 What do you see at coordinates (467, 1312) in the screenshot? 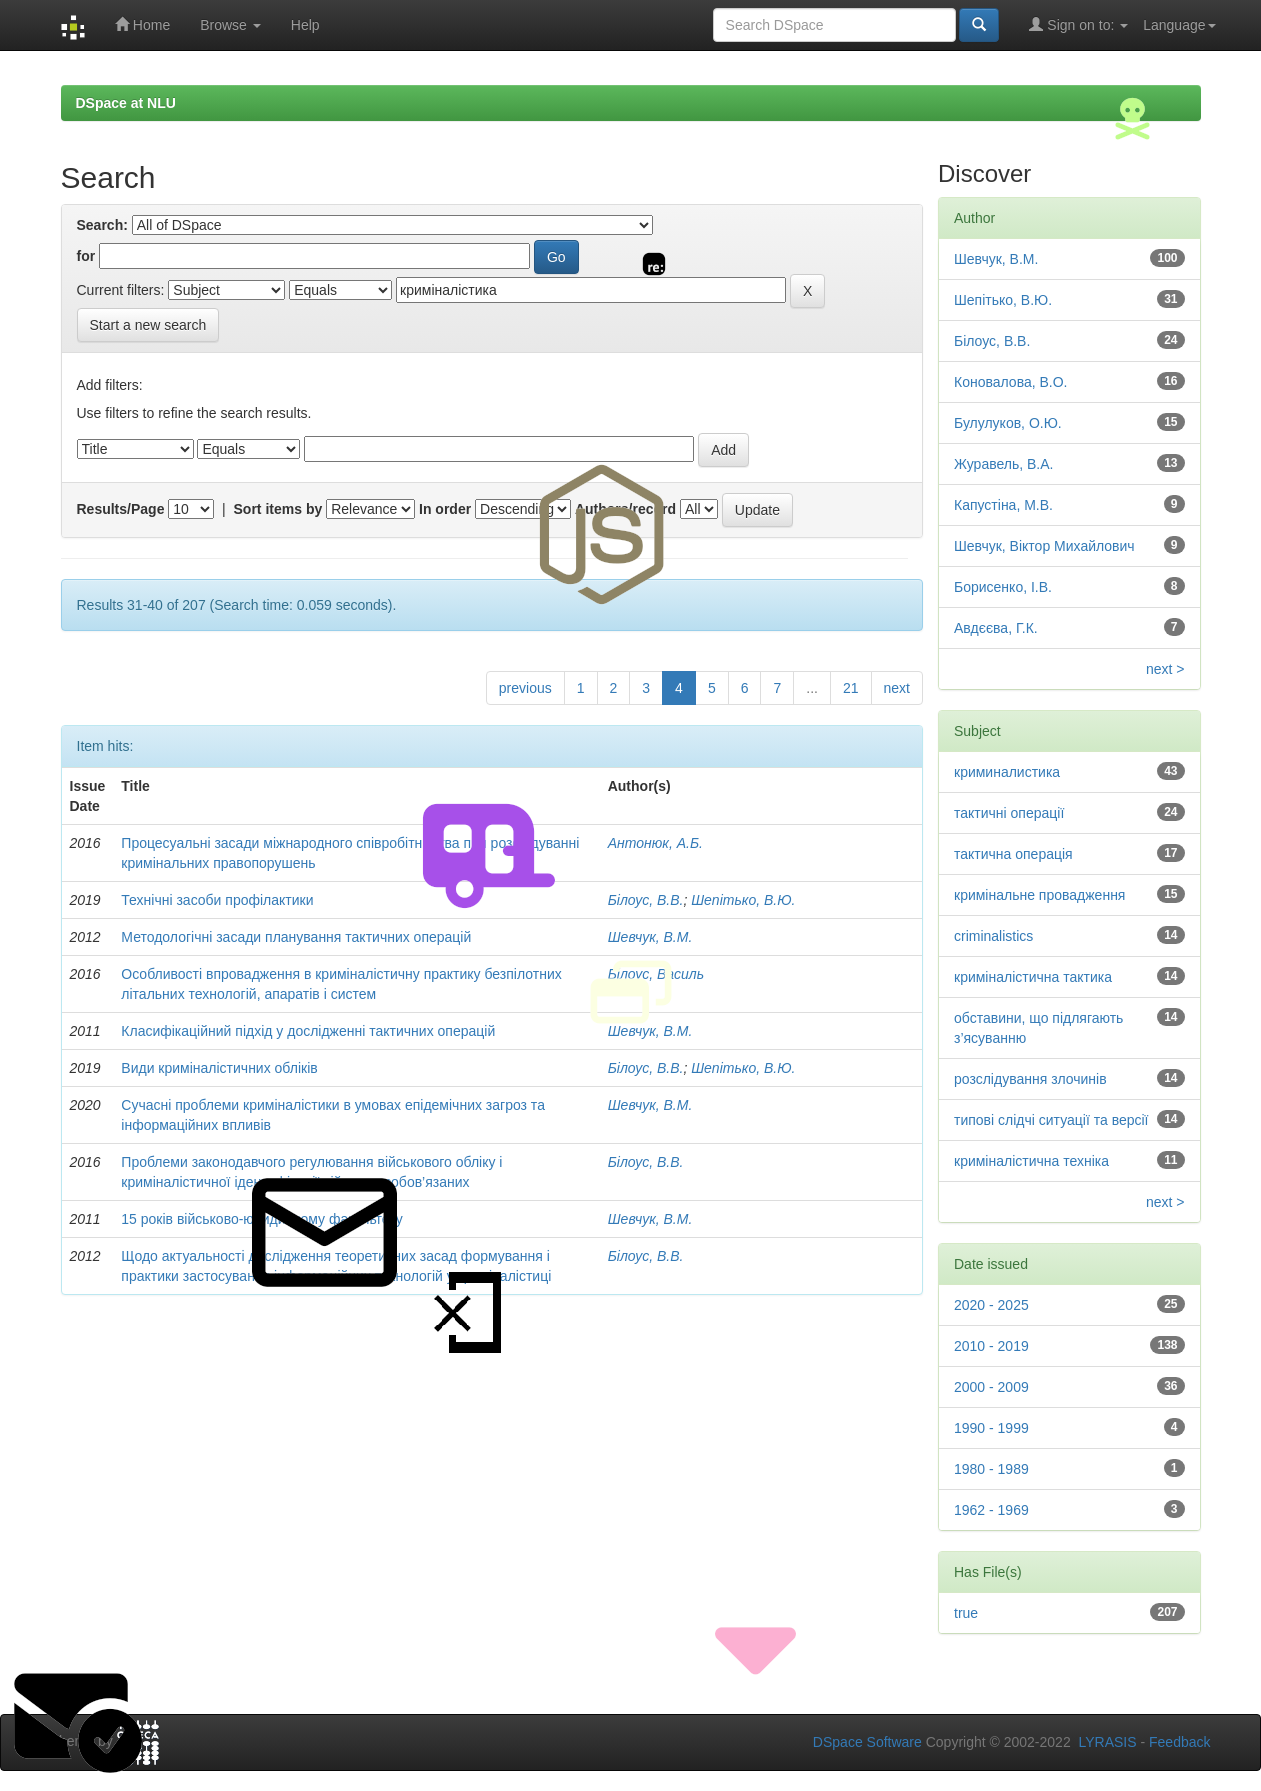
I see `disconnect or unlink a mobile device` at bounding box center [467, 1312].